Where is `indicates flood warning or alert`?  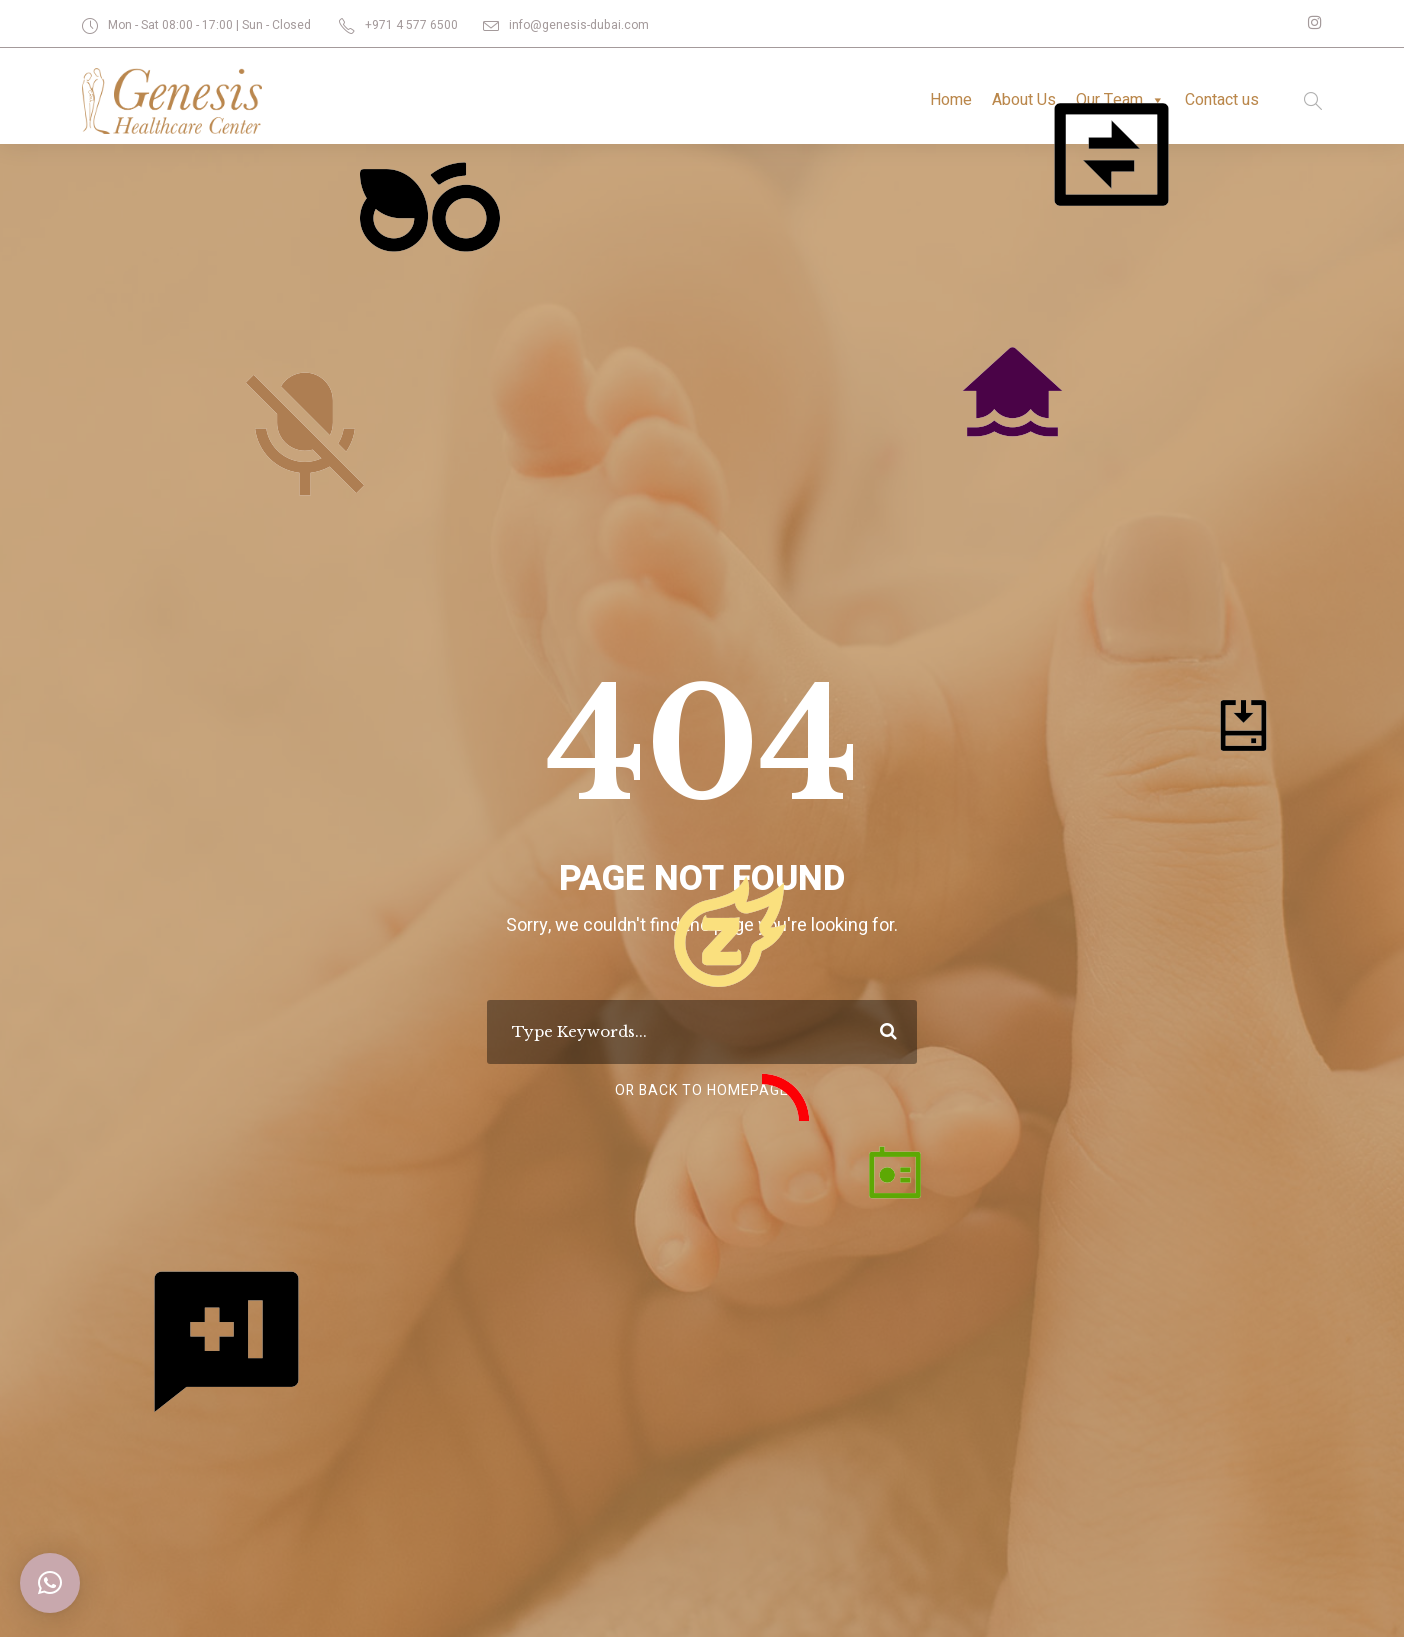 indicates flood warning or alert is located at coordinates (1012, 395).